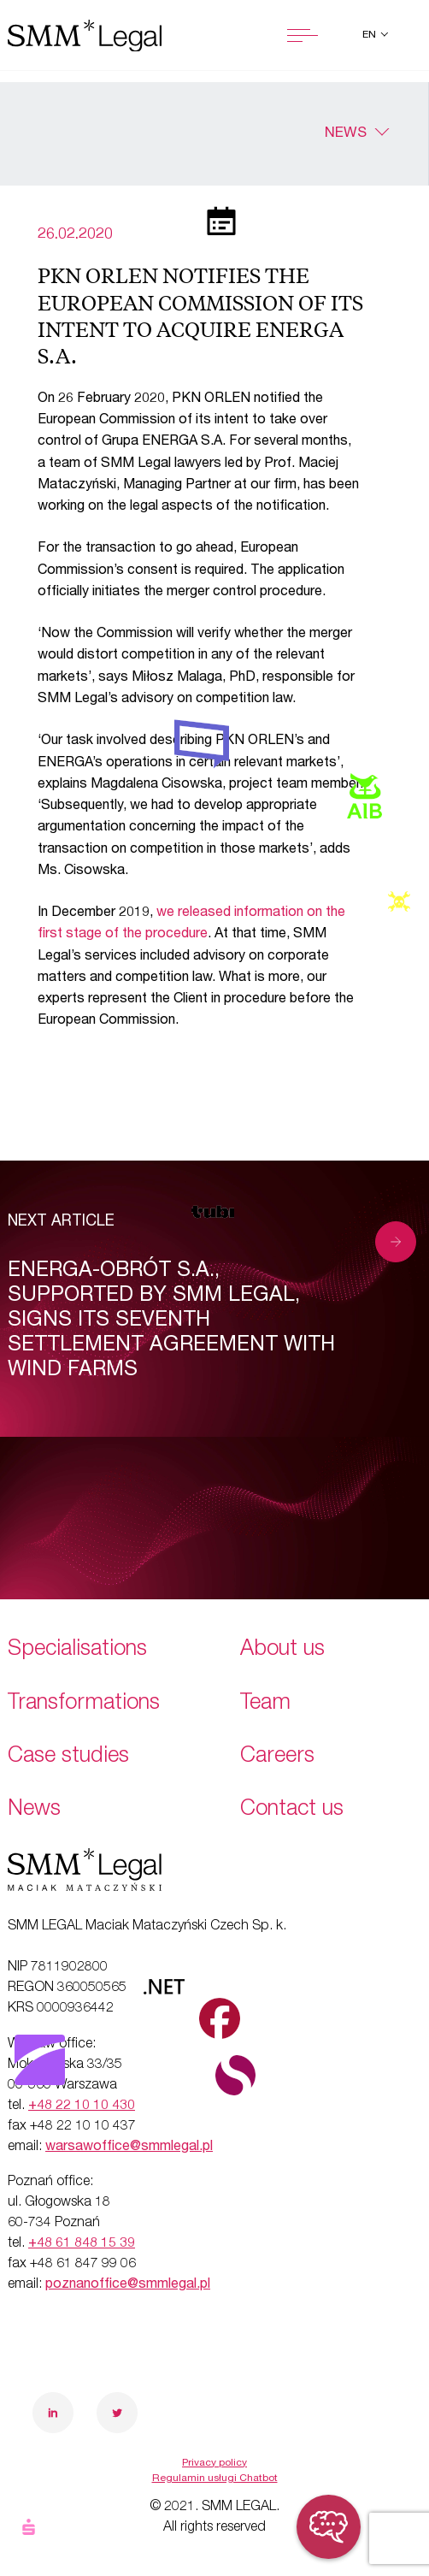 The width and height of the screenshot is (429, 2576). I want to click on indicates a .NET framework project or application, so click(164, 1987).